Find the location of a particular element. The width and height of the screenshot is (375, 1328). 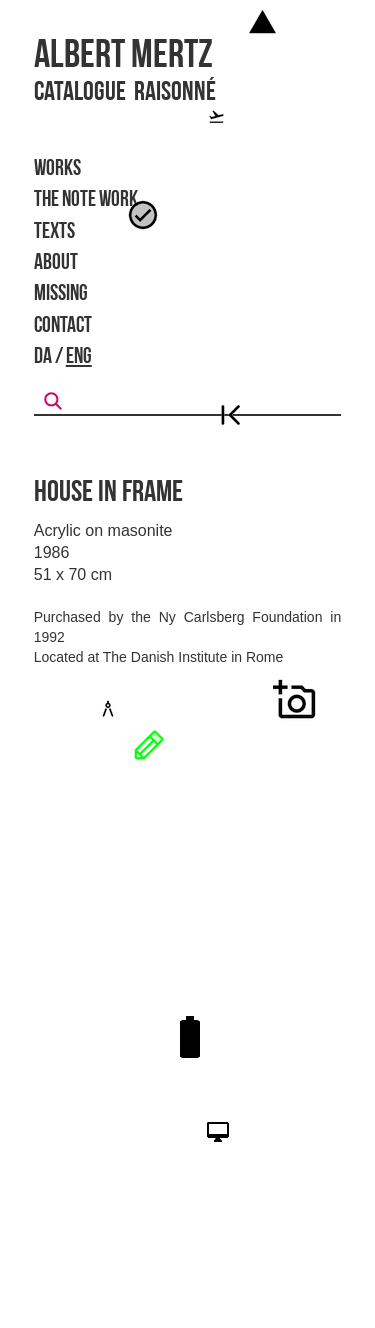

indicates current battery level is located at coordinates (190, 1037).